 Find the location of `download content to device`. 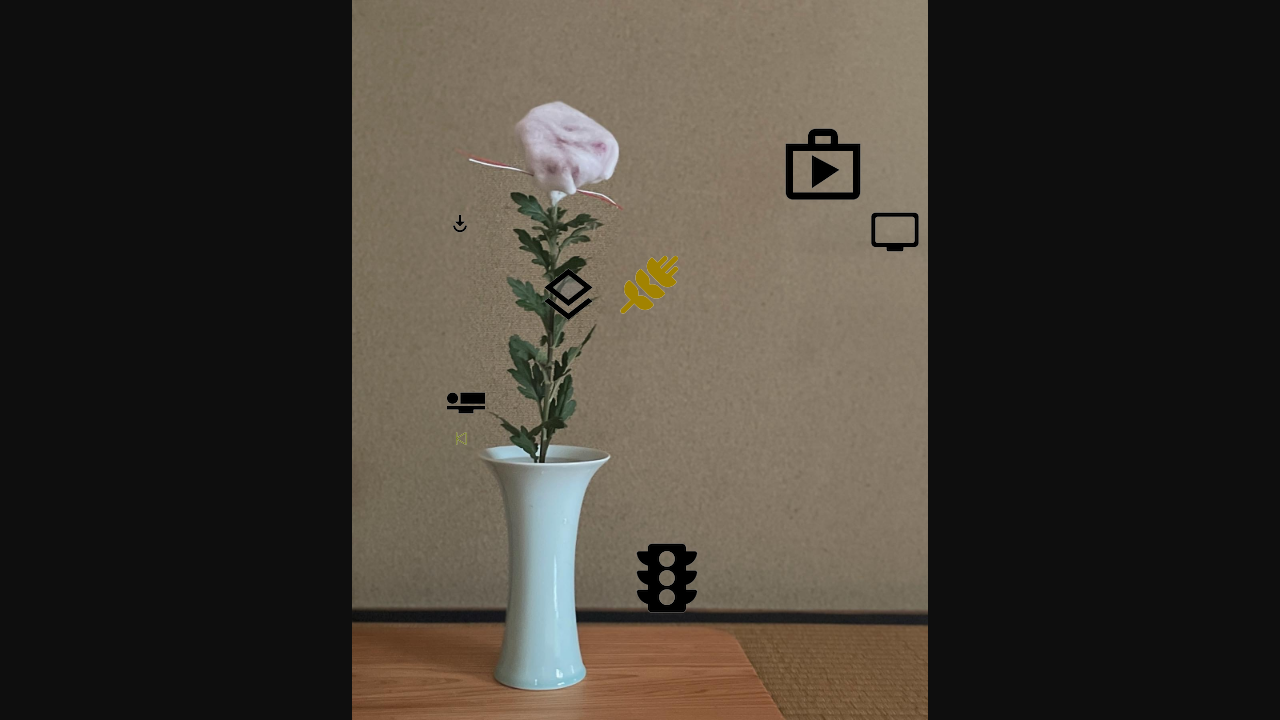

download content to device is located at coordinates (460, 223).